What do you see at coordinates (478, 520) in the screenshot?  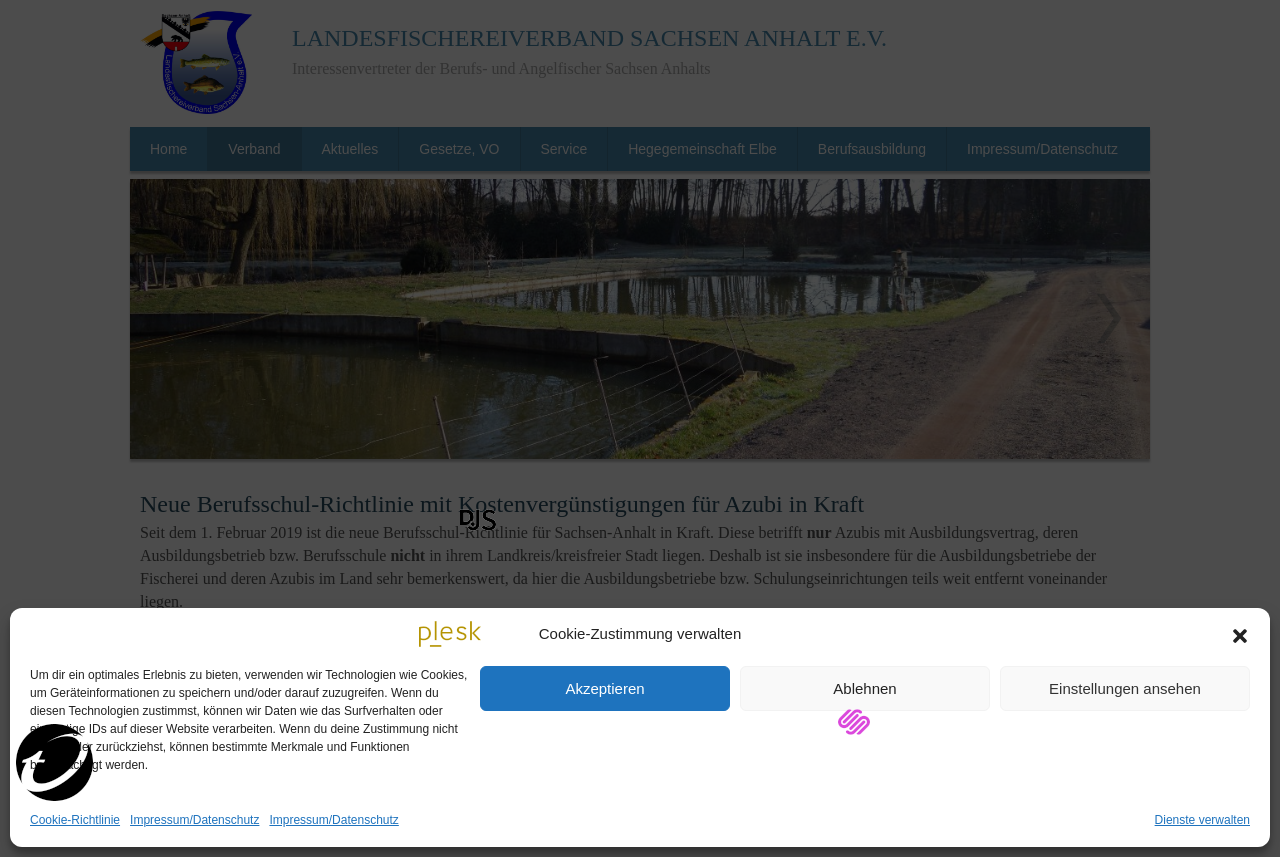 I see `discord.js library or project branding` at bounding box center [478, 520].